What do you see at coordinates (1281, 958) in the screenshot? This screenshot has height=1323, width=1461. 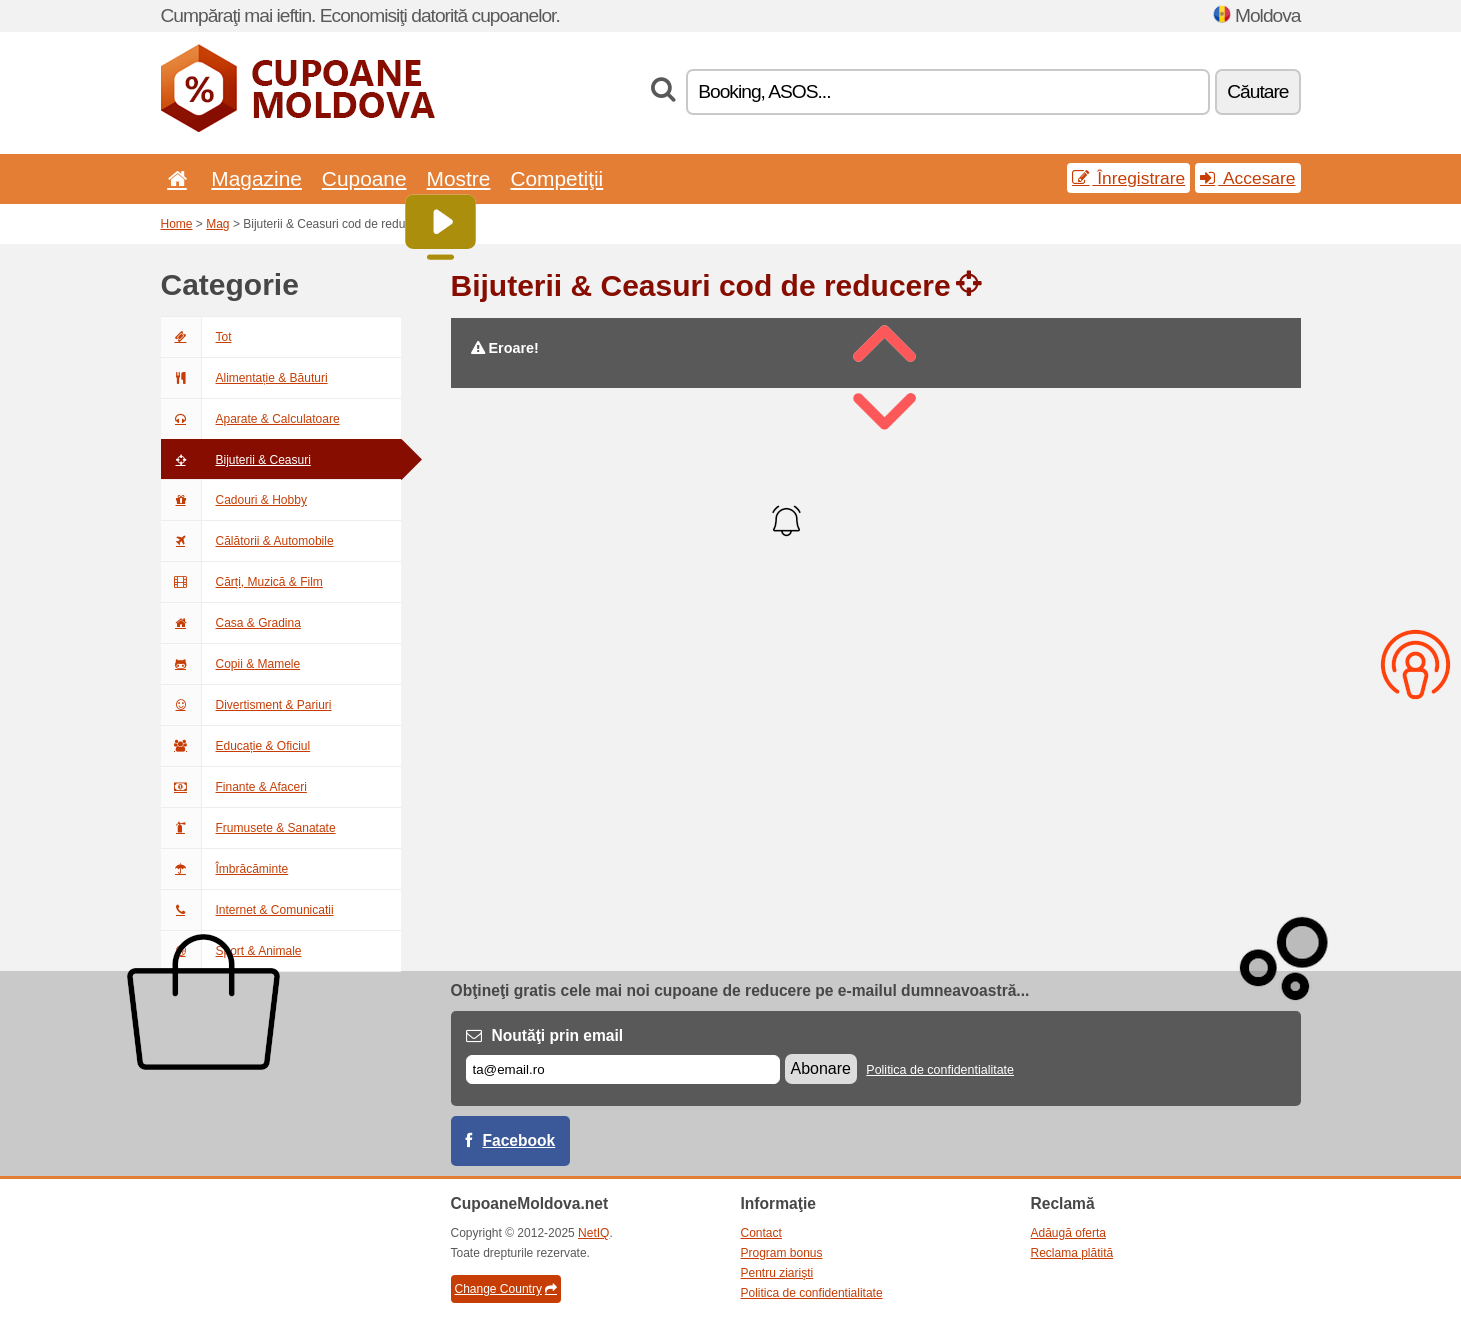 I see `view bubble chart visualization` at bounding box center [1281, 958].